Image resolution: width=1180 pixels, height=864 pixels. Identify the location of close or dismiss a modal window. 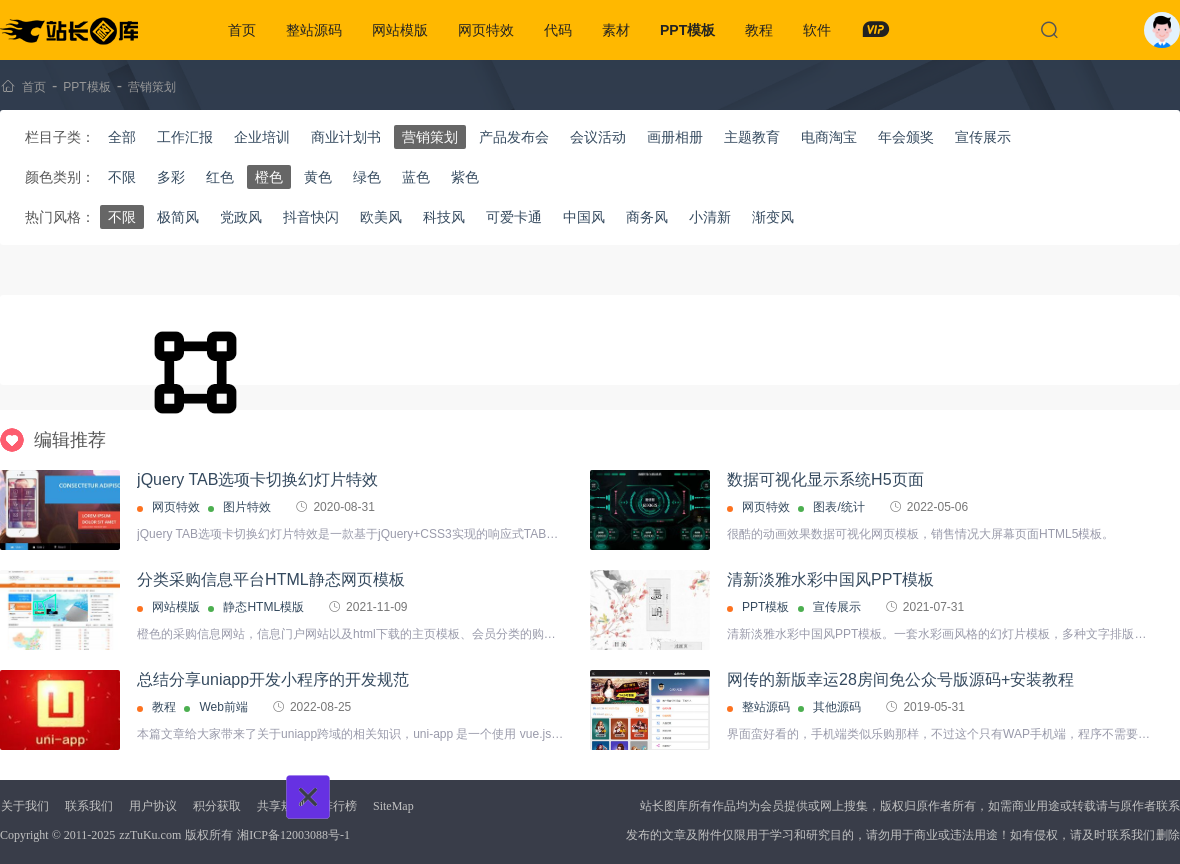
(308, 797).